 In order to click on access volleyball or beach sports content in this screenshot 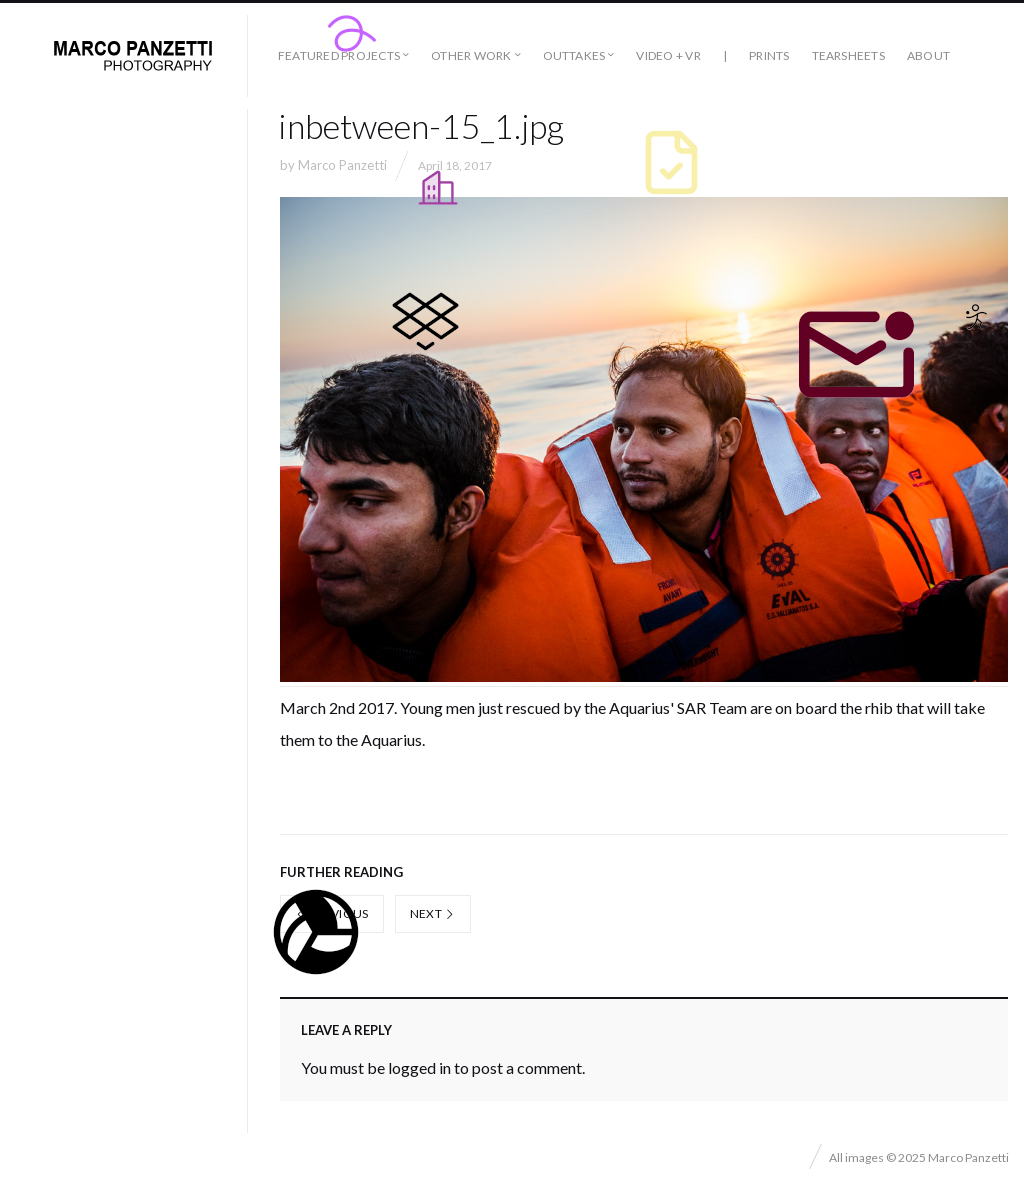, I will do `click(316, 932)`.